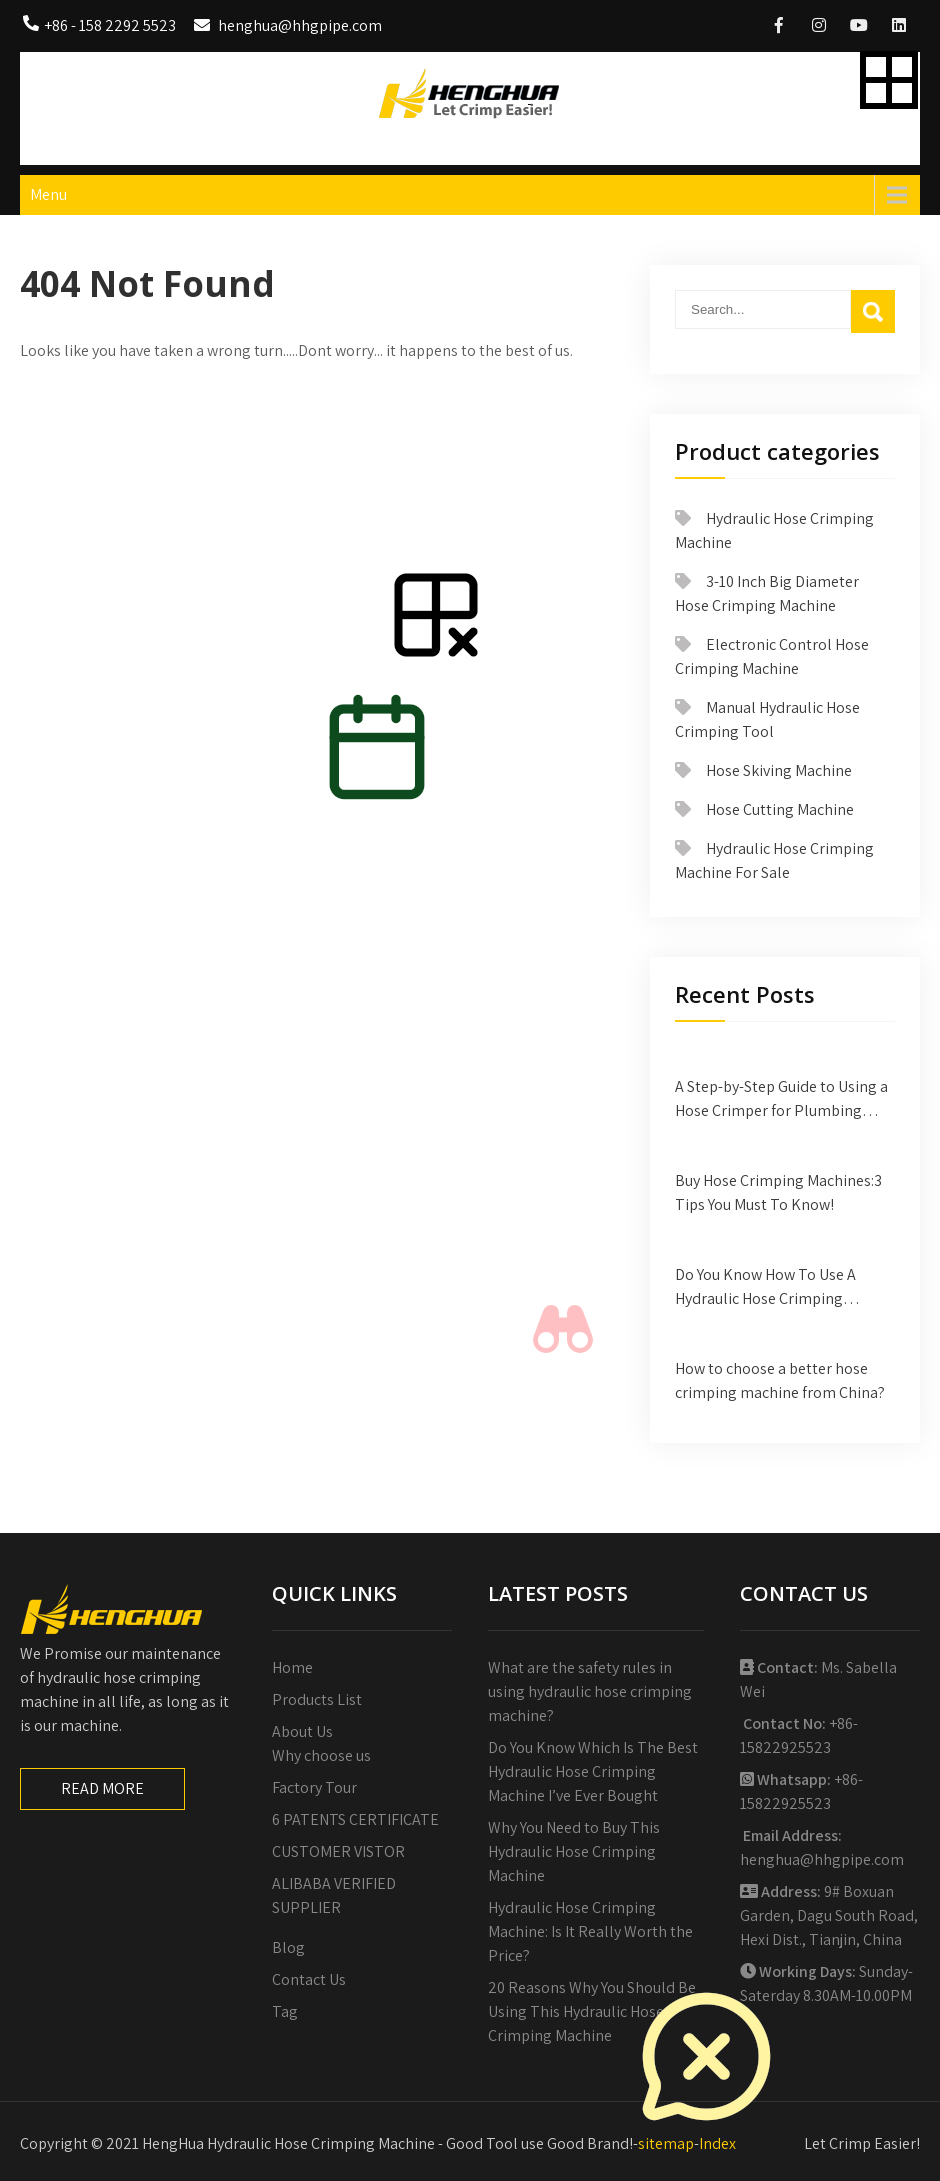  Describe the element at coordinates (889, 80) in the screenshot. I see `toggle all borders on a table or cell` at that location.